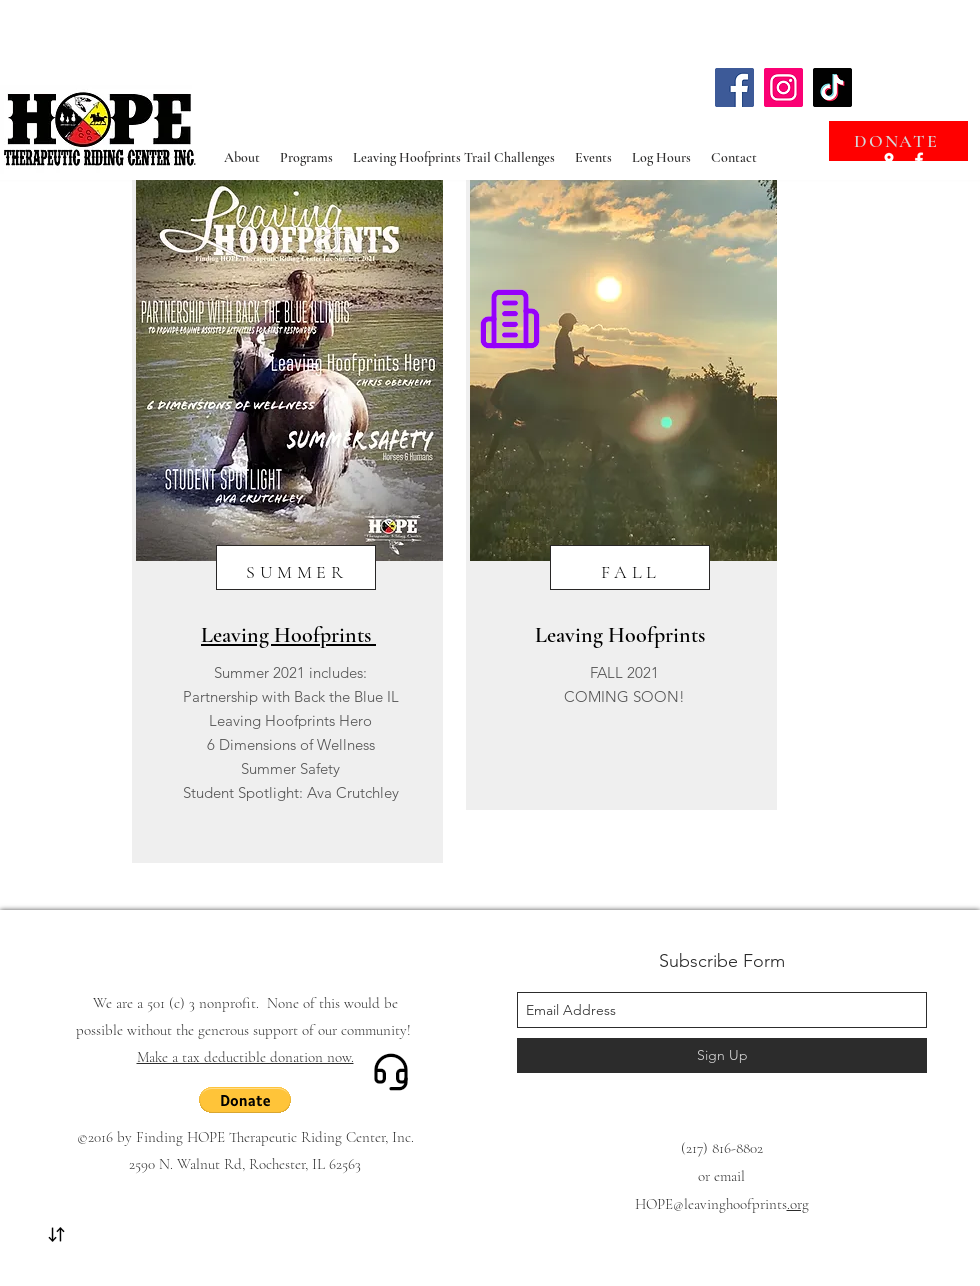  Describe the element at coordinates (510, 319) in the screenshot. I see `view office or workplace information` at that location.